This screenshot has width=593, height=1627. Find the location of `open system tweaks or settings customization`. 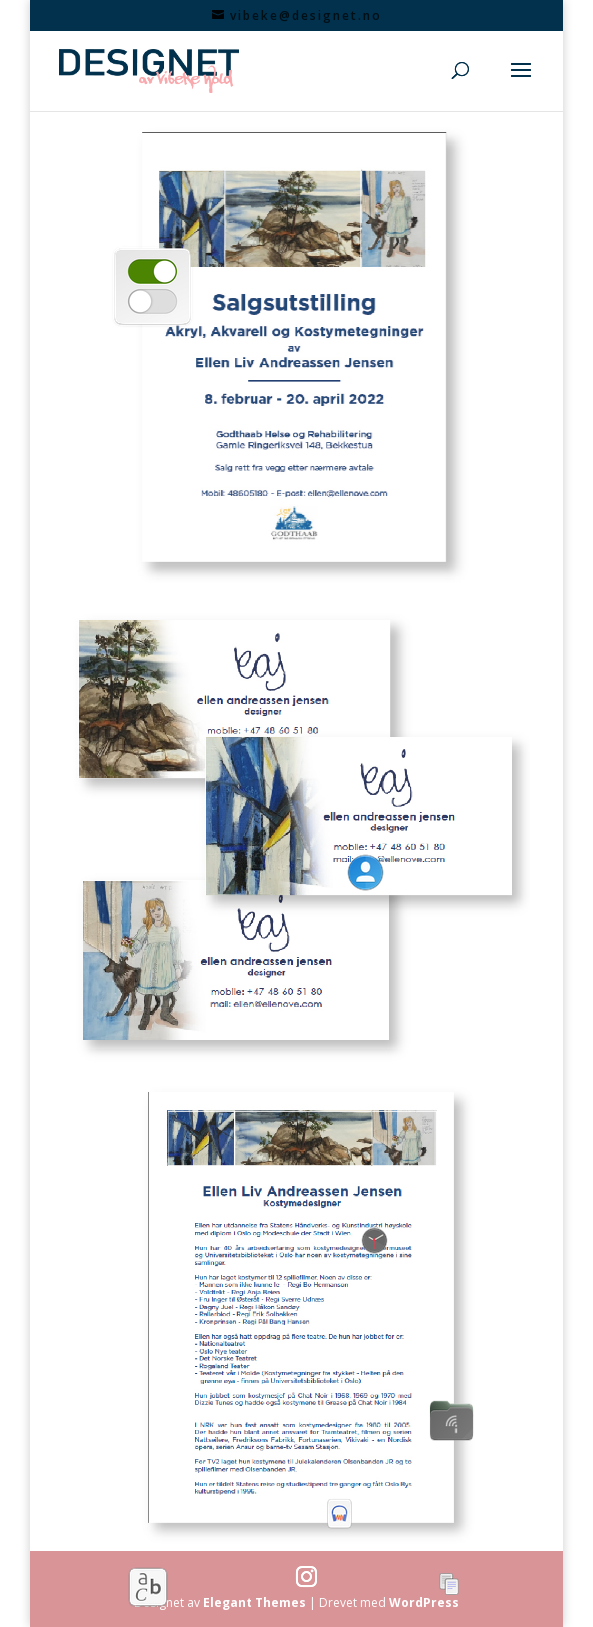

open system tweaks or settings customization is located at coordinates (152, 286).